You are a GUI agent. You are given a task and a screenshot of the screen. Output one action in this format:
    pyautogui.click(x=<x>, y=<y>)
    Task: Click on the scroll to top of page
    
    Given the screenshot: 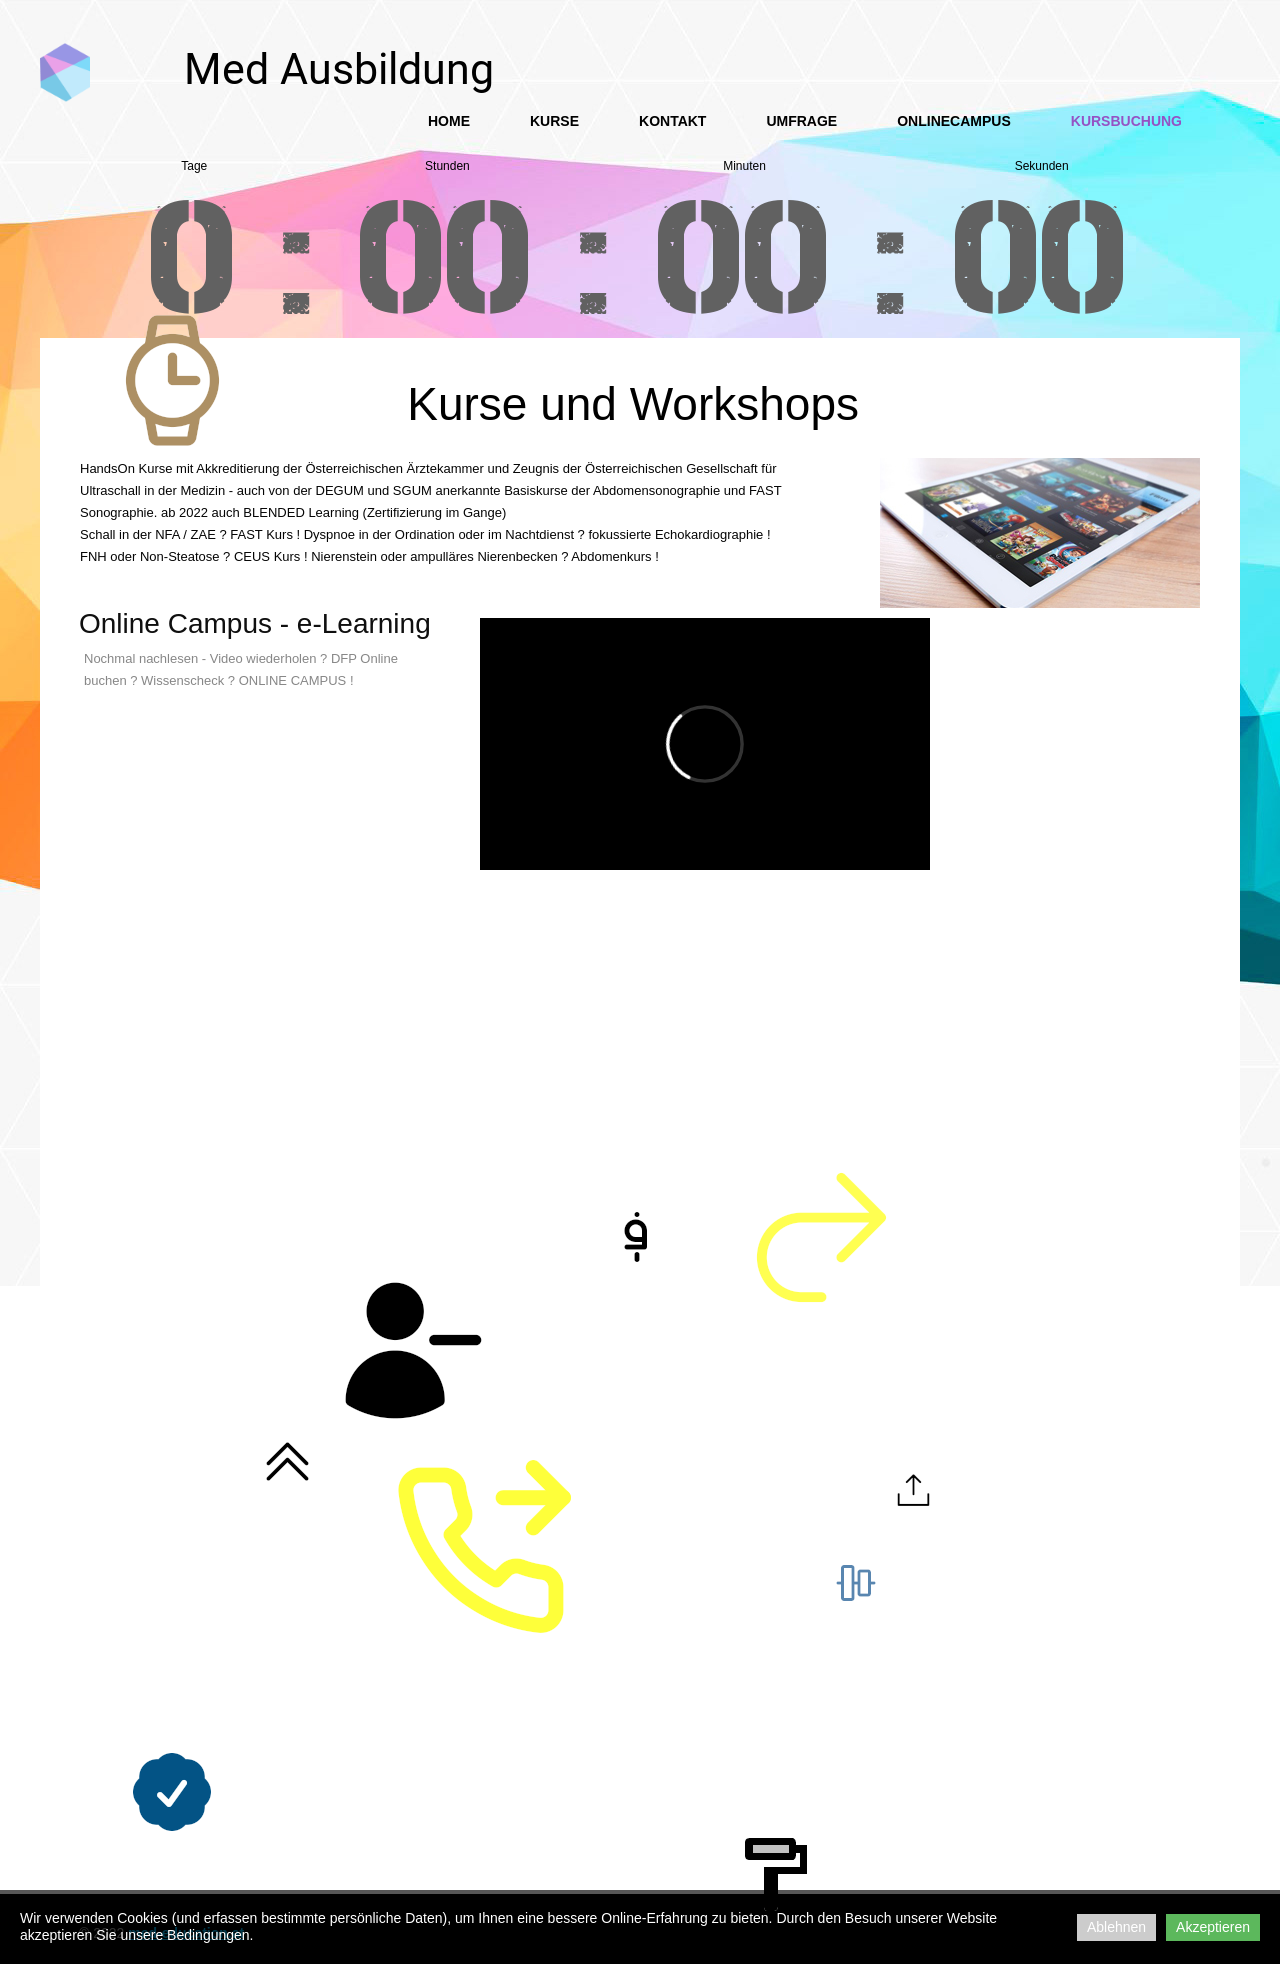 What is the action you would take?
    pyautogui.click(x=287, y=1461)
    